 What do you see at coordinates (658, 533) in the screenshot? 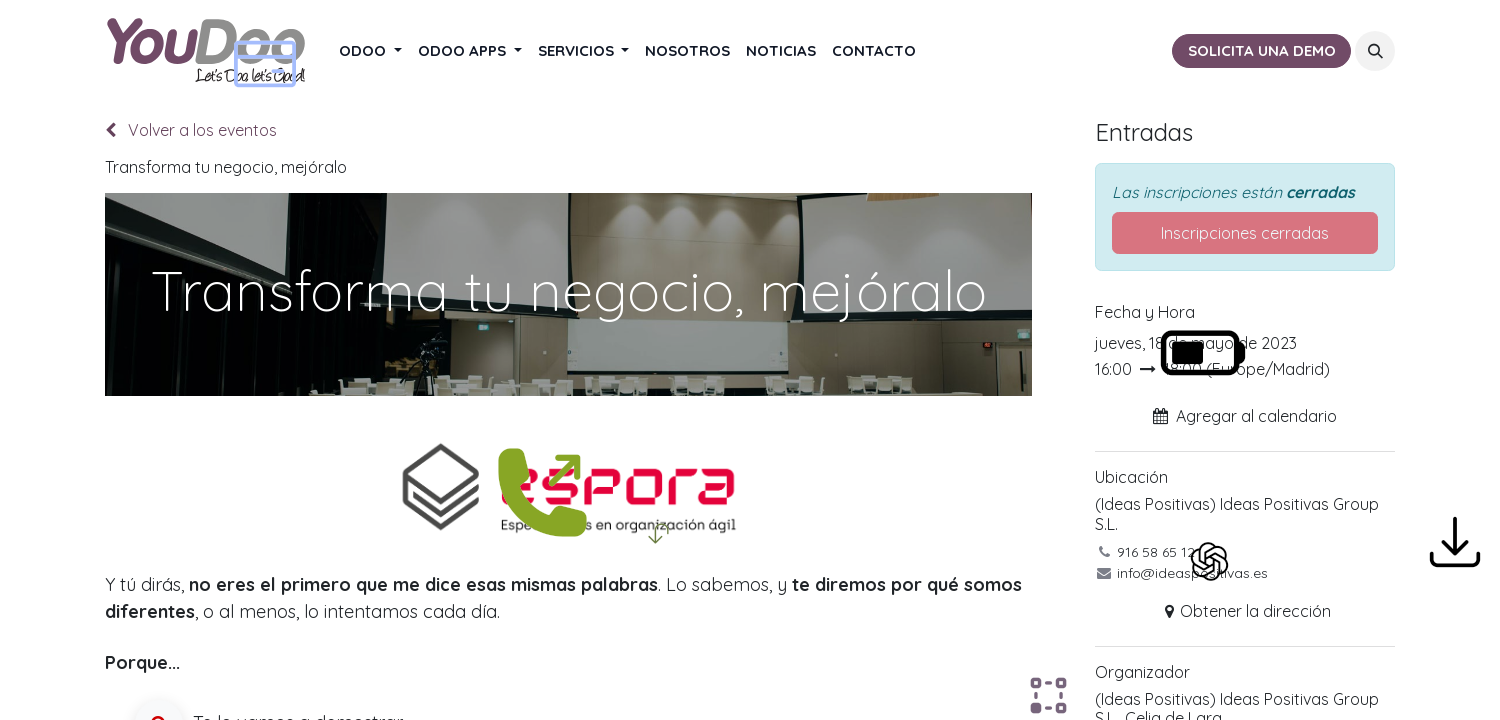
I see `redo an action` at bounding box center [658, 533].